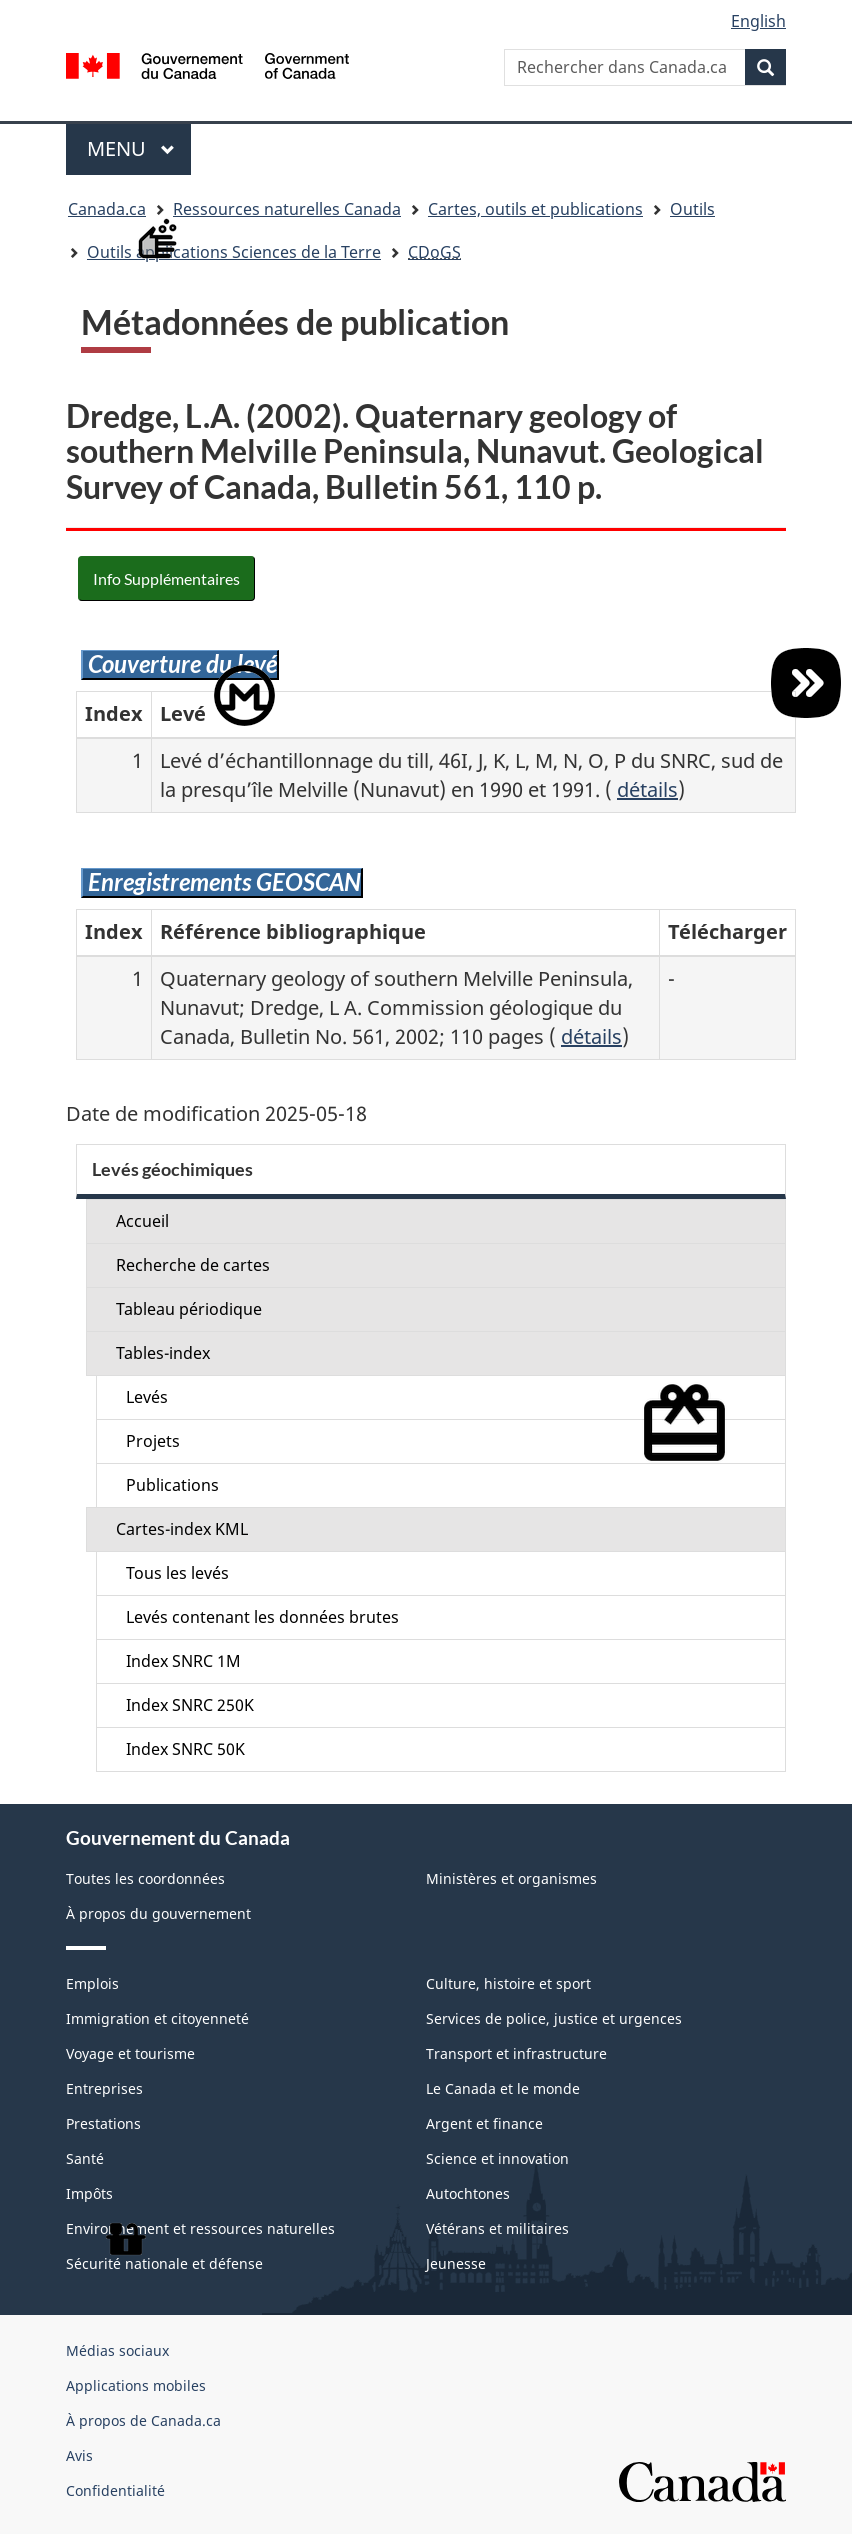  I want to click on skip forward or advance to next item, so click(806, 683).